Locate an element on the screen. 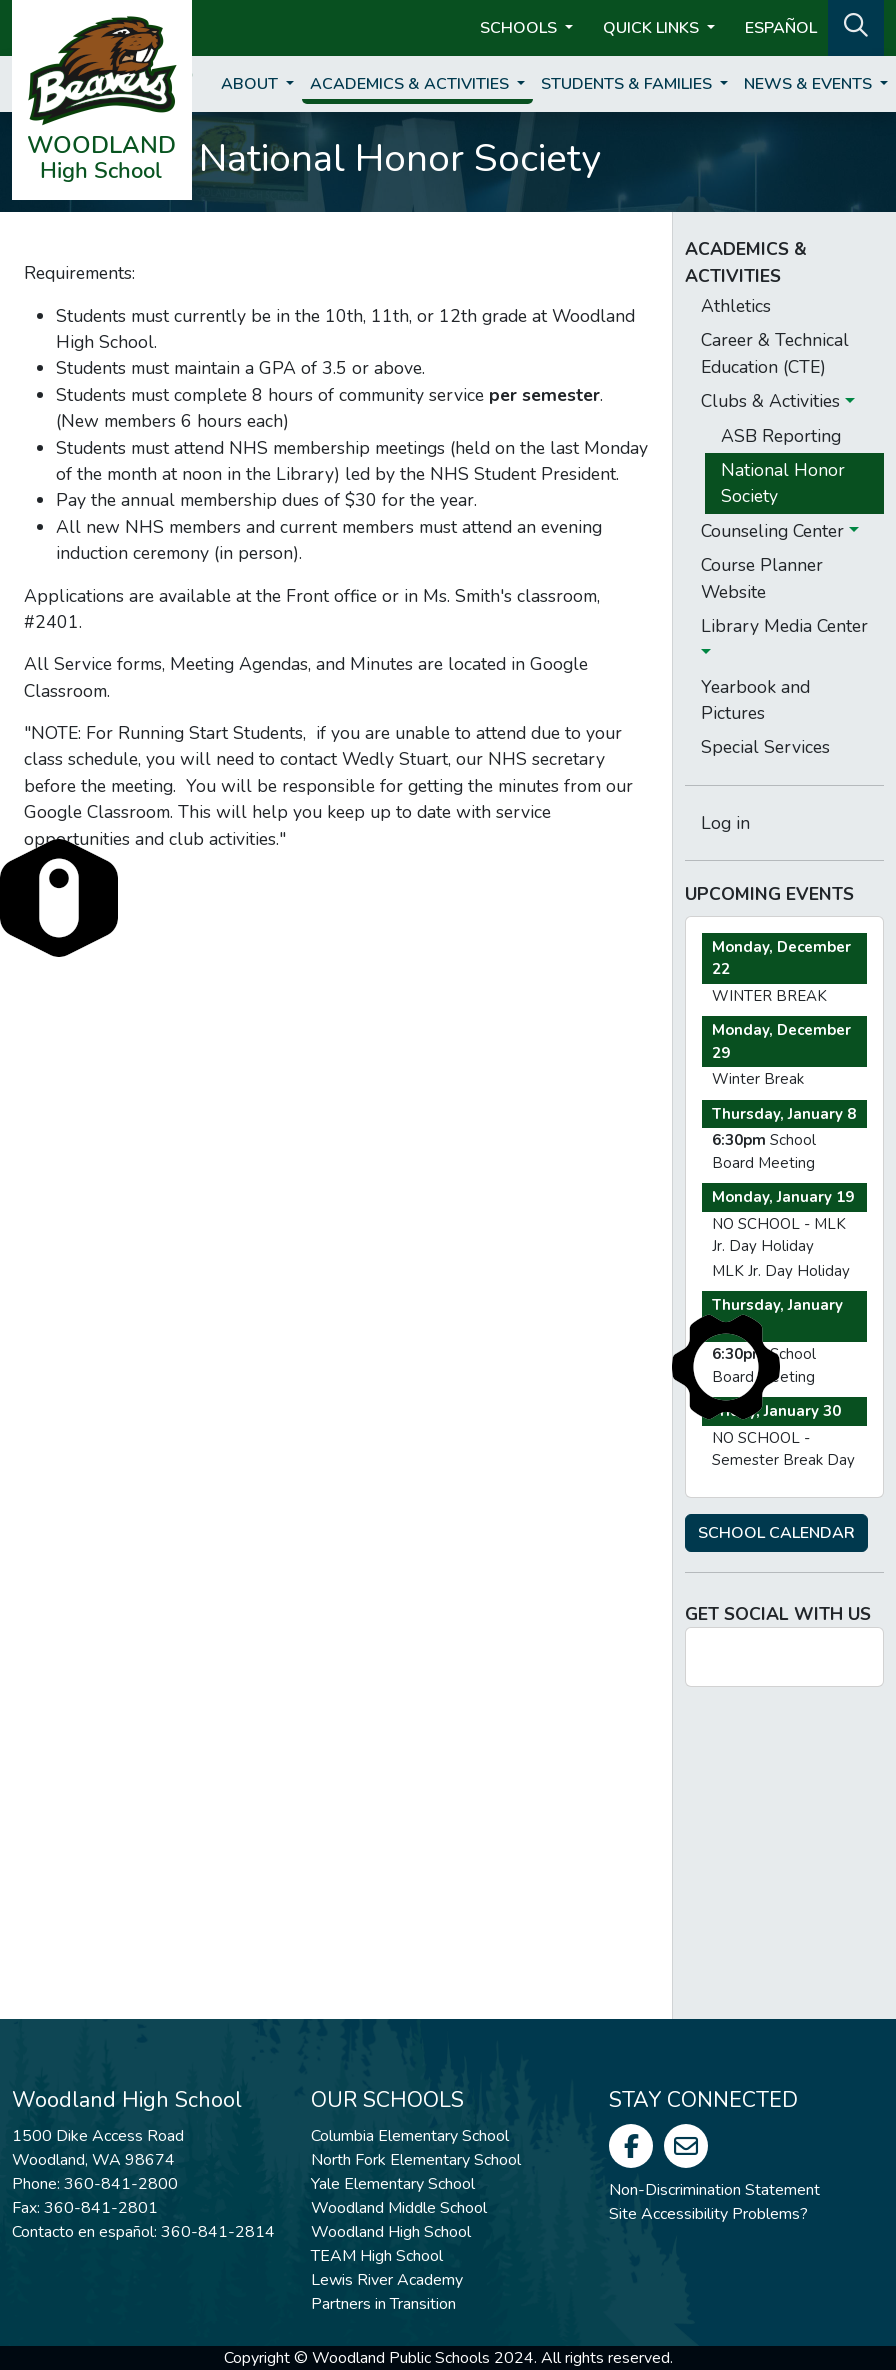 Image resolution: width=896 pixels, height=2370 pixels. Framework computer brand logo is located at coordinates (726, 1367).